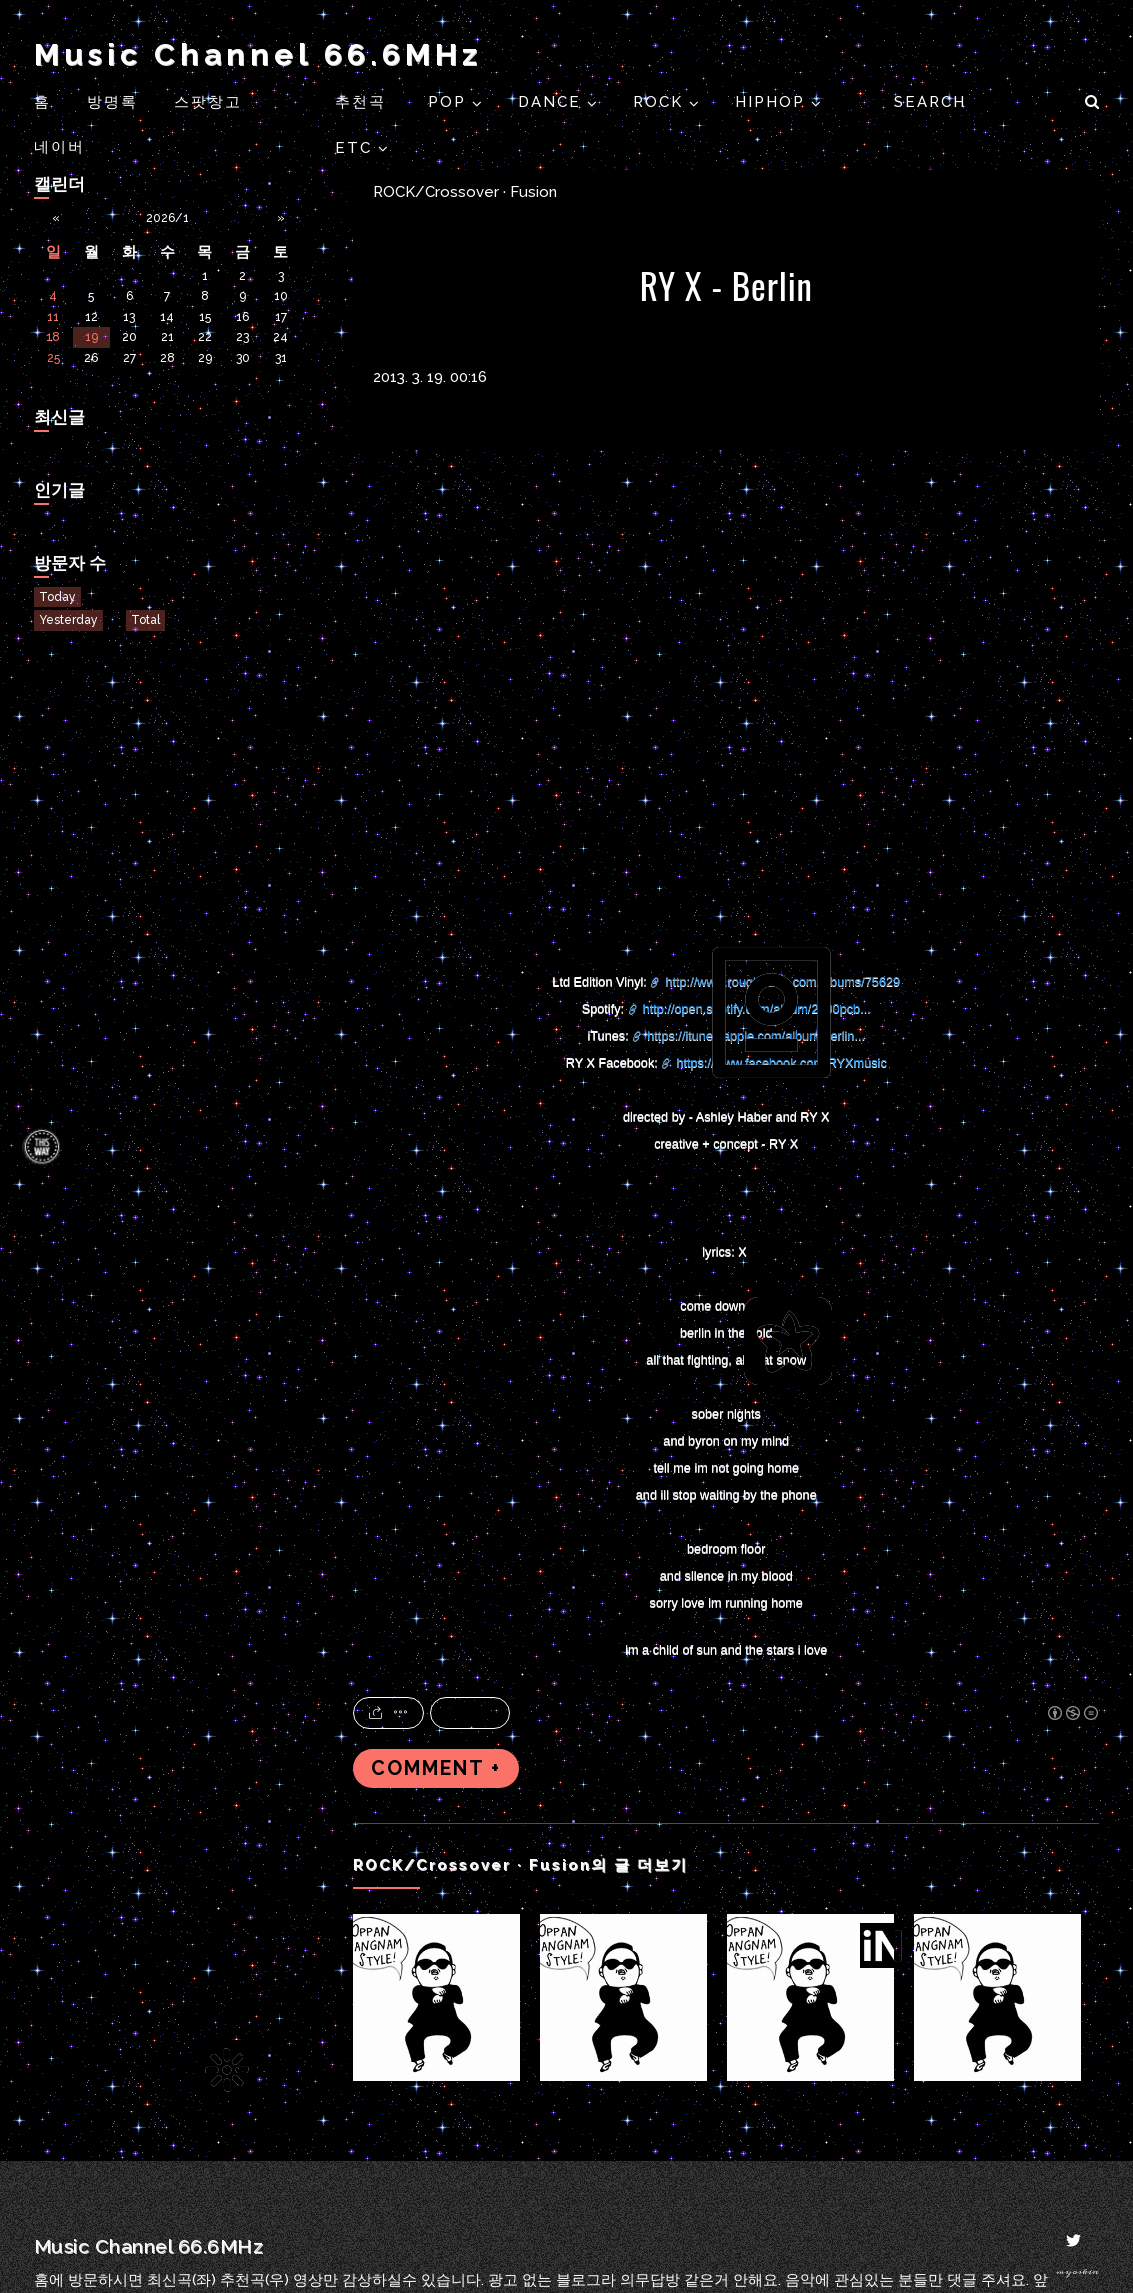 This screenshot has width=1133, height=2293. Describe the element at coordinates (227, 2070) in the screenshot. I see `kentico CMS platform logo` at that location.